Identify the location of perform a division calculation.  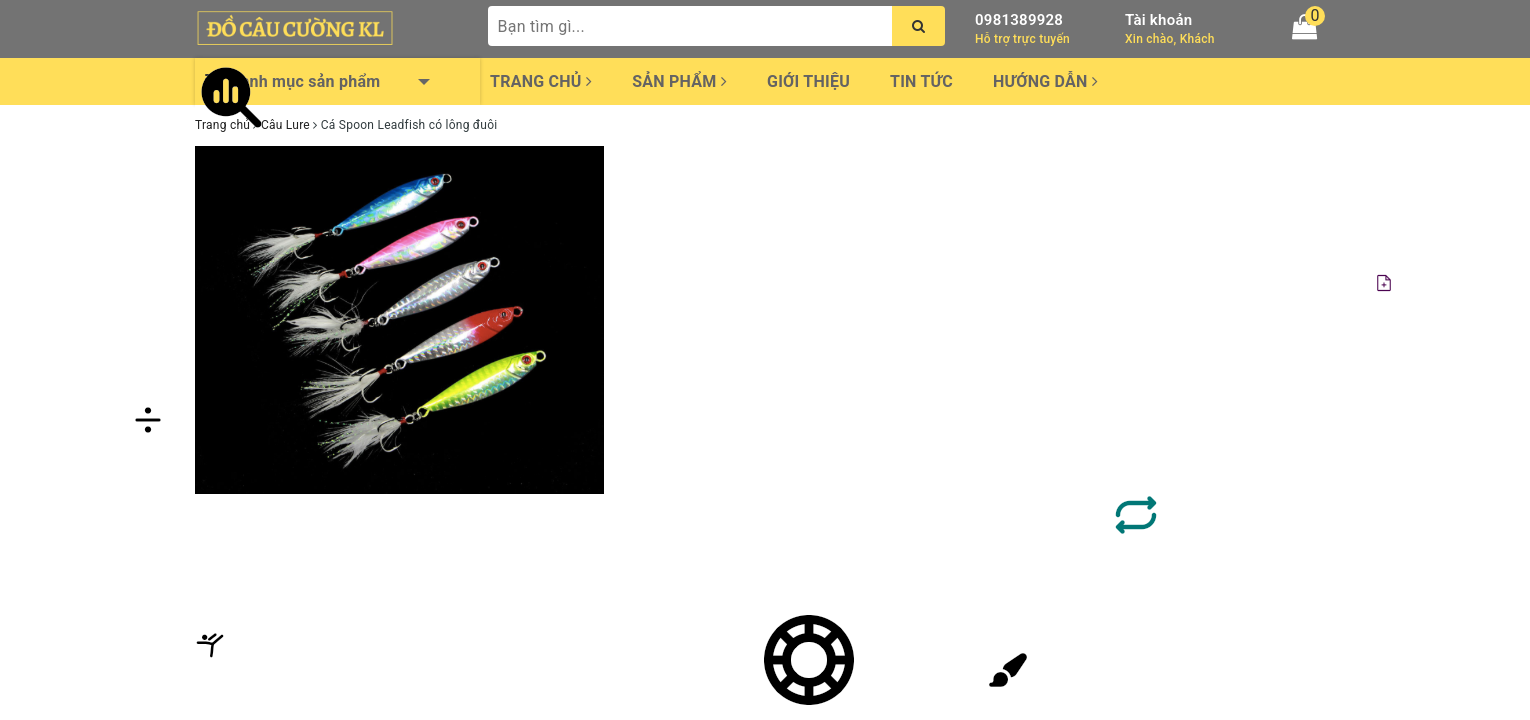
(148, 420).